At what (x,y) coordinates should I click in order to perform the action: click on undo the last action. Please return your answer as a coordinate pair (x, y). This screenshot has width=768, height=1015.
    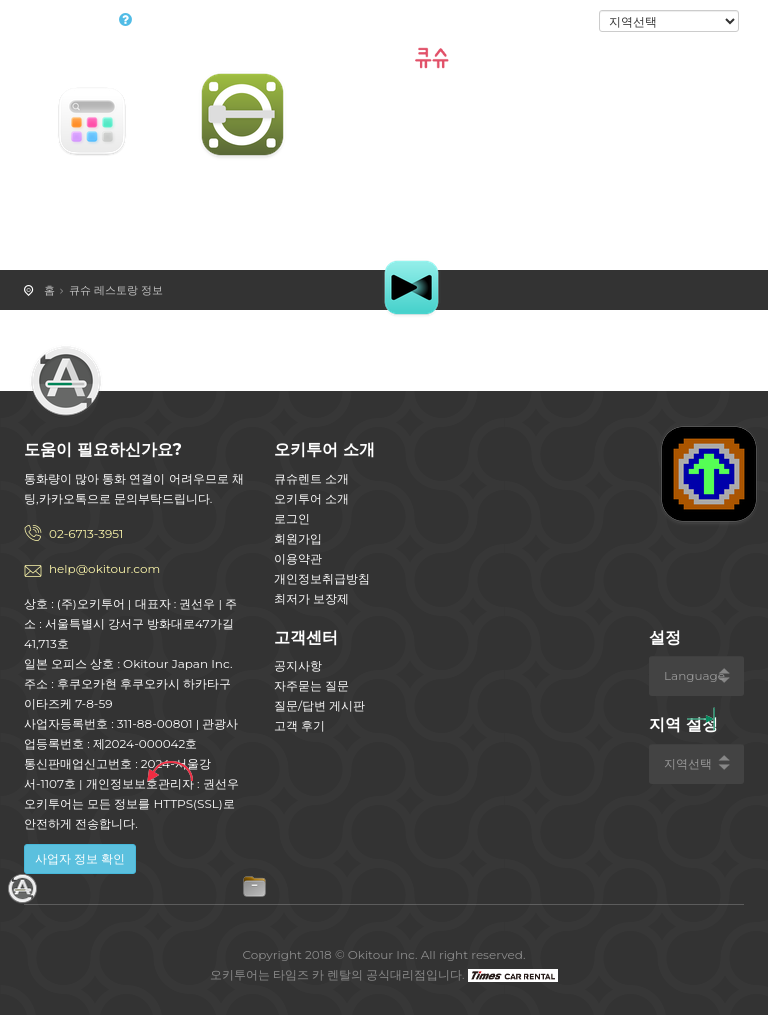
    Looking at the image, I should click on (170, 771).